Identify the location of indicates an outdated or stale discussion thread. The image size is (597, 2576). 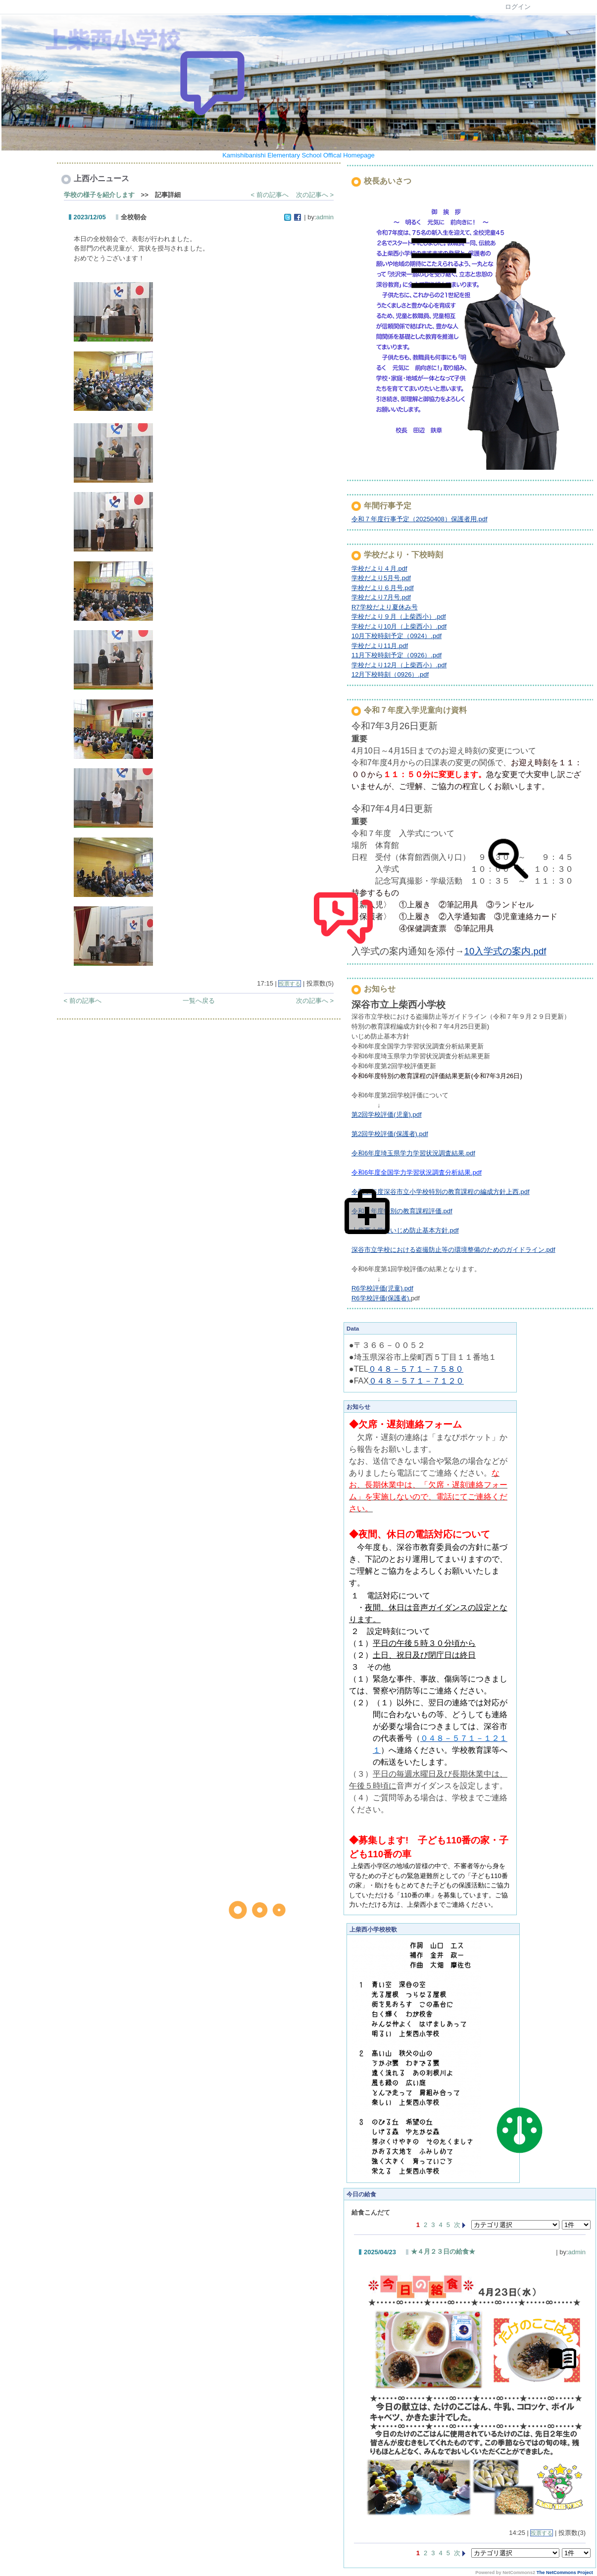
(343, 918).